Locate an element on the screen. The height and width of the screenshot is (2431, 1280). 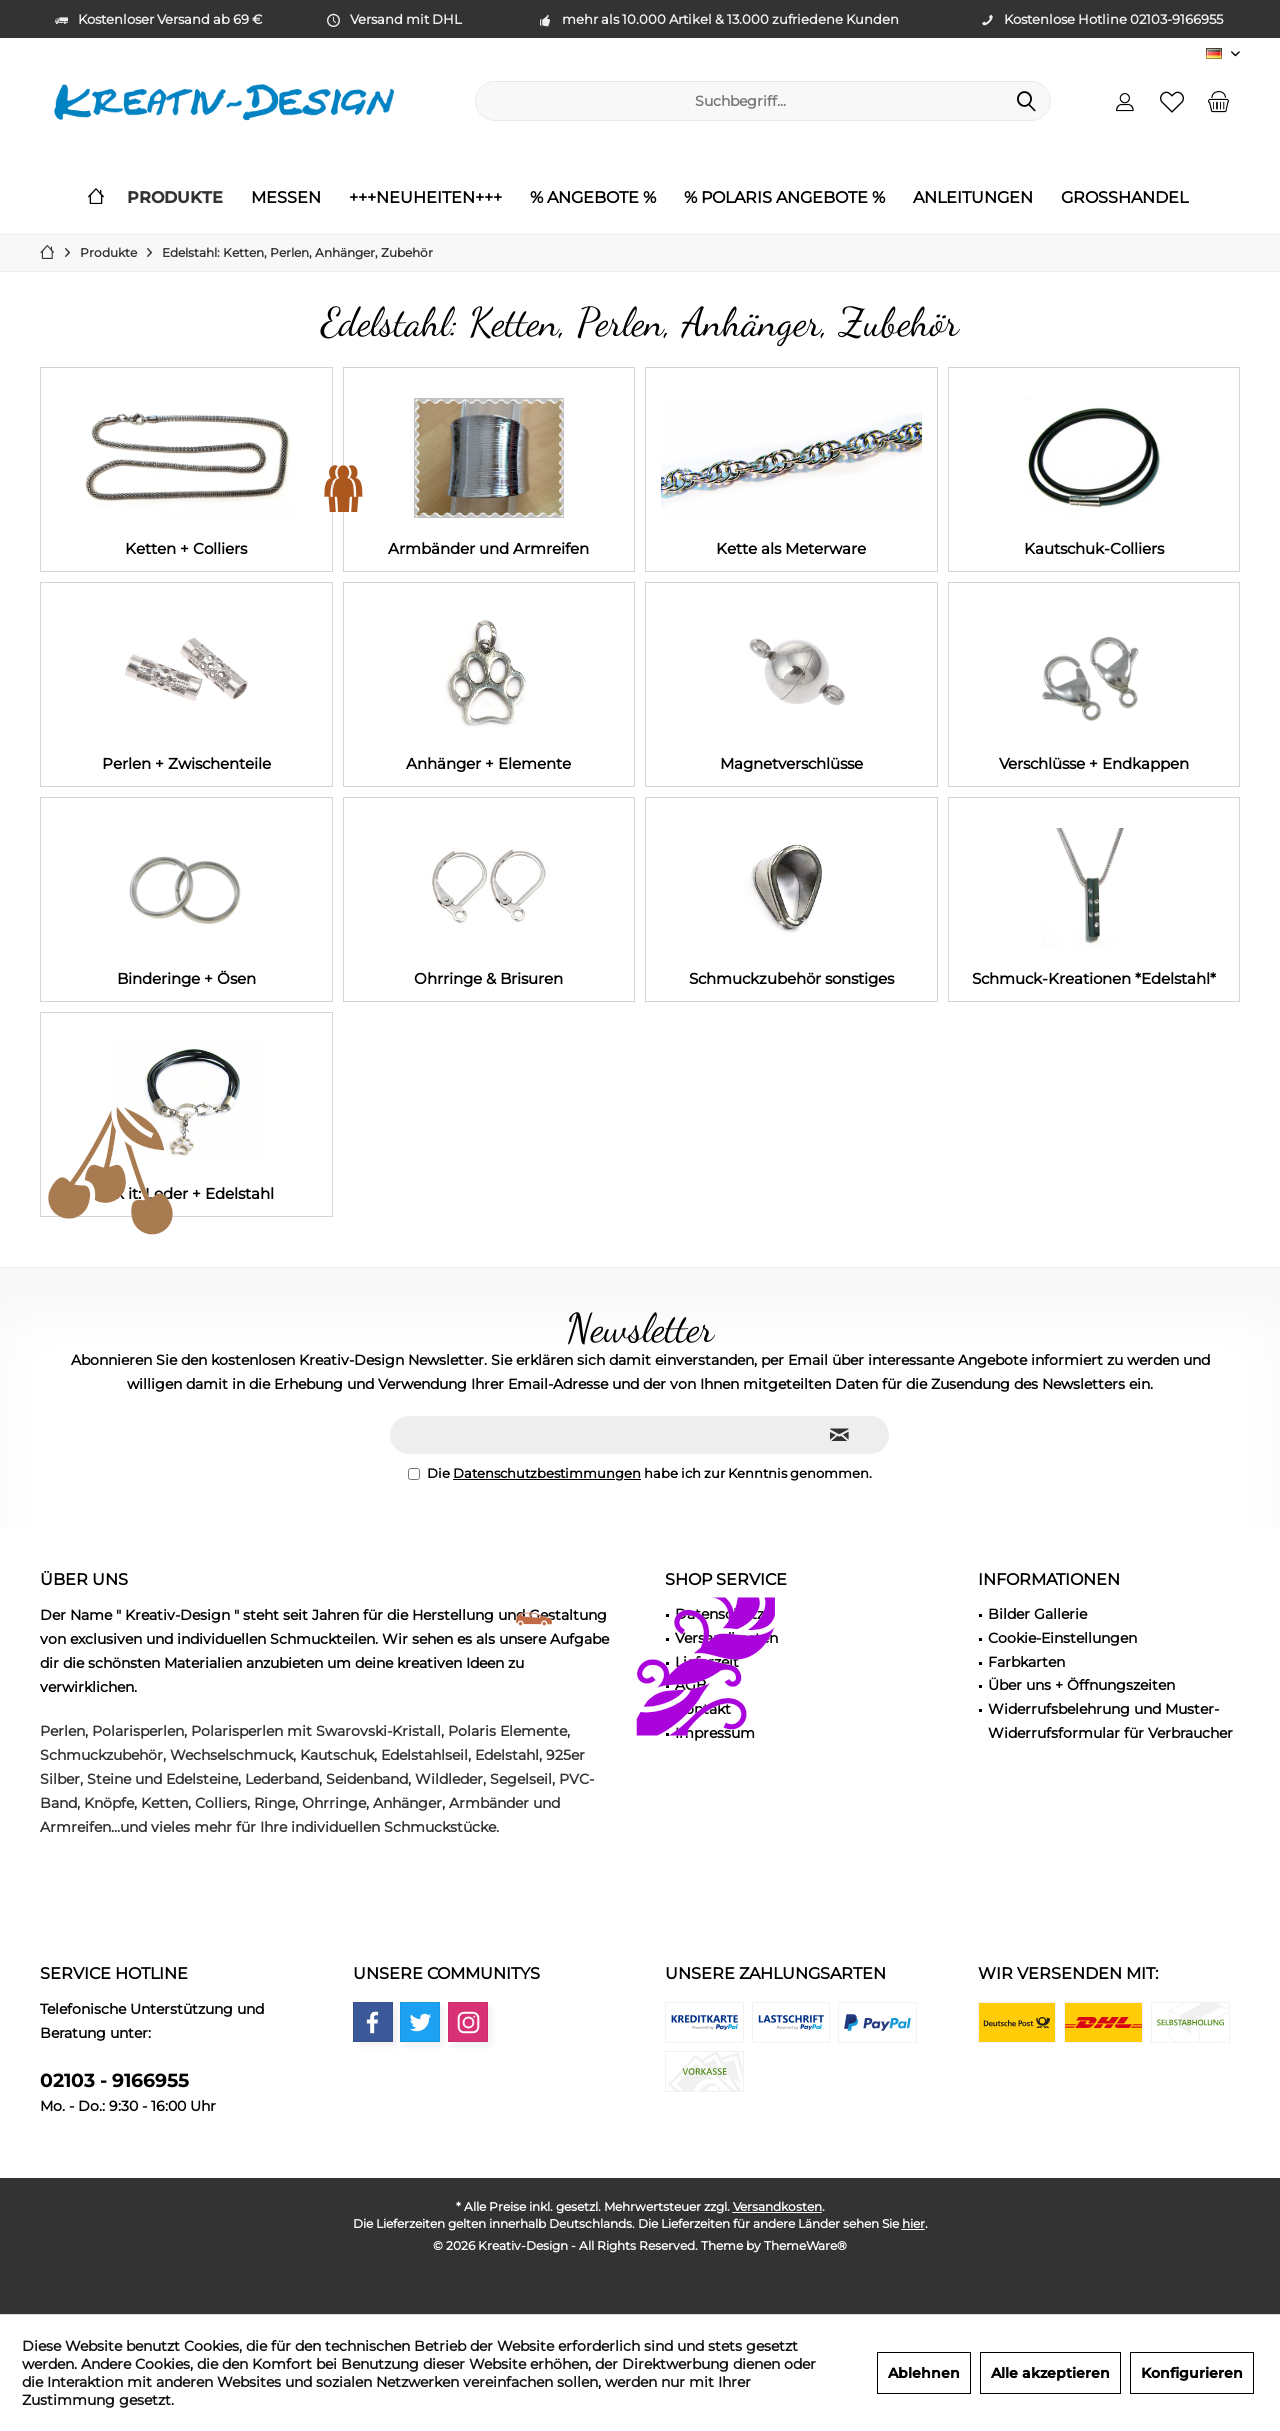
decorative plant or nature-themed game element is located at coordinates (705, 1666).